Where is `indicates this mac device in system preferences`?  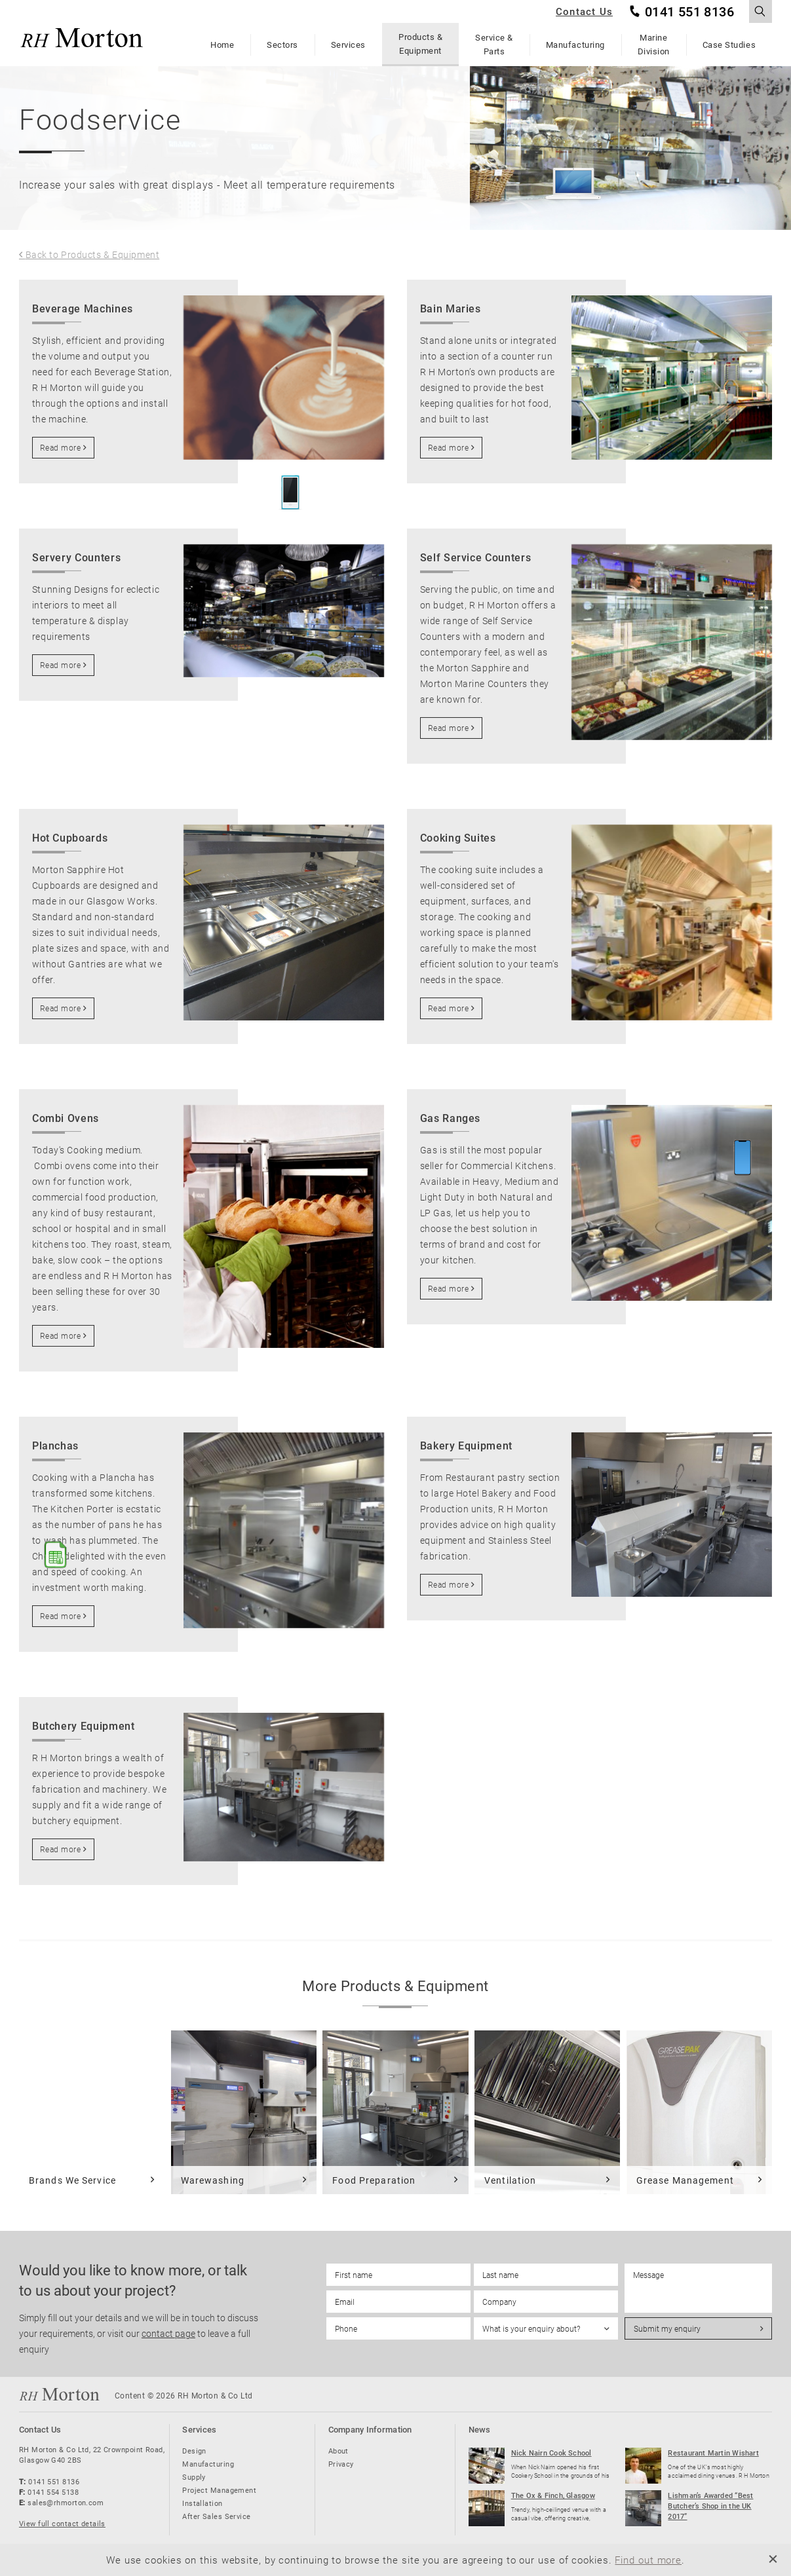
indicates this mac device in system preferences is located at coordinates (573, 181).